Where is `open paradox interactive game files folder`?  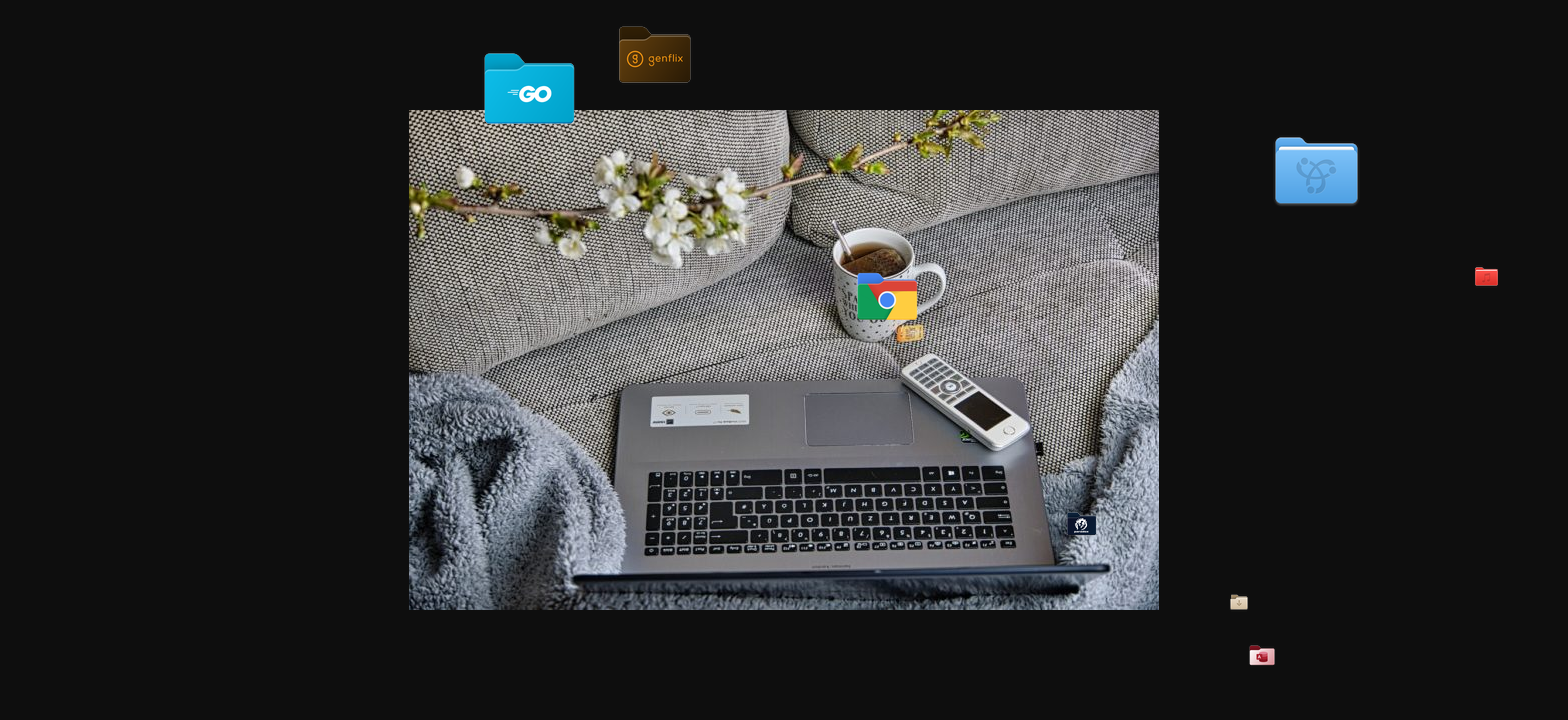
open paradox interactive game files folder is located at coordinates (1081, 524).